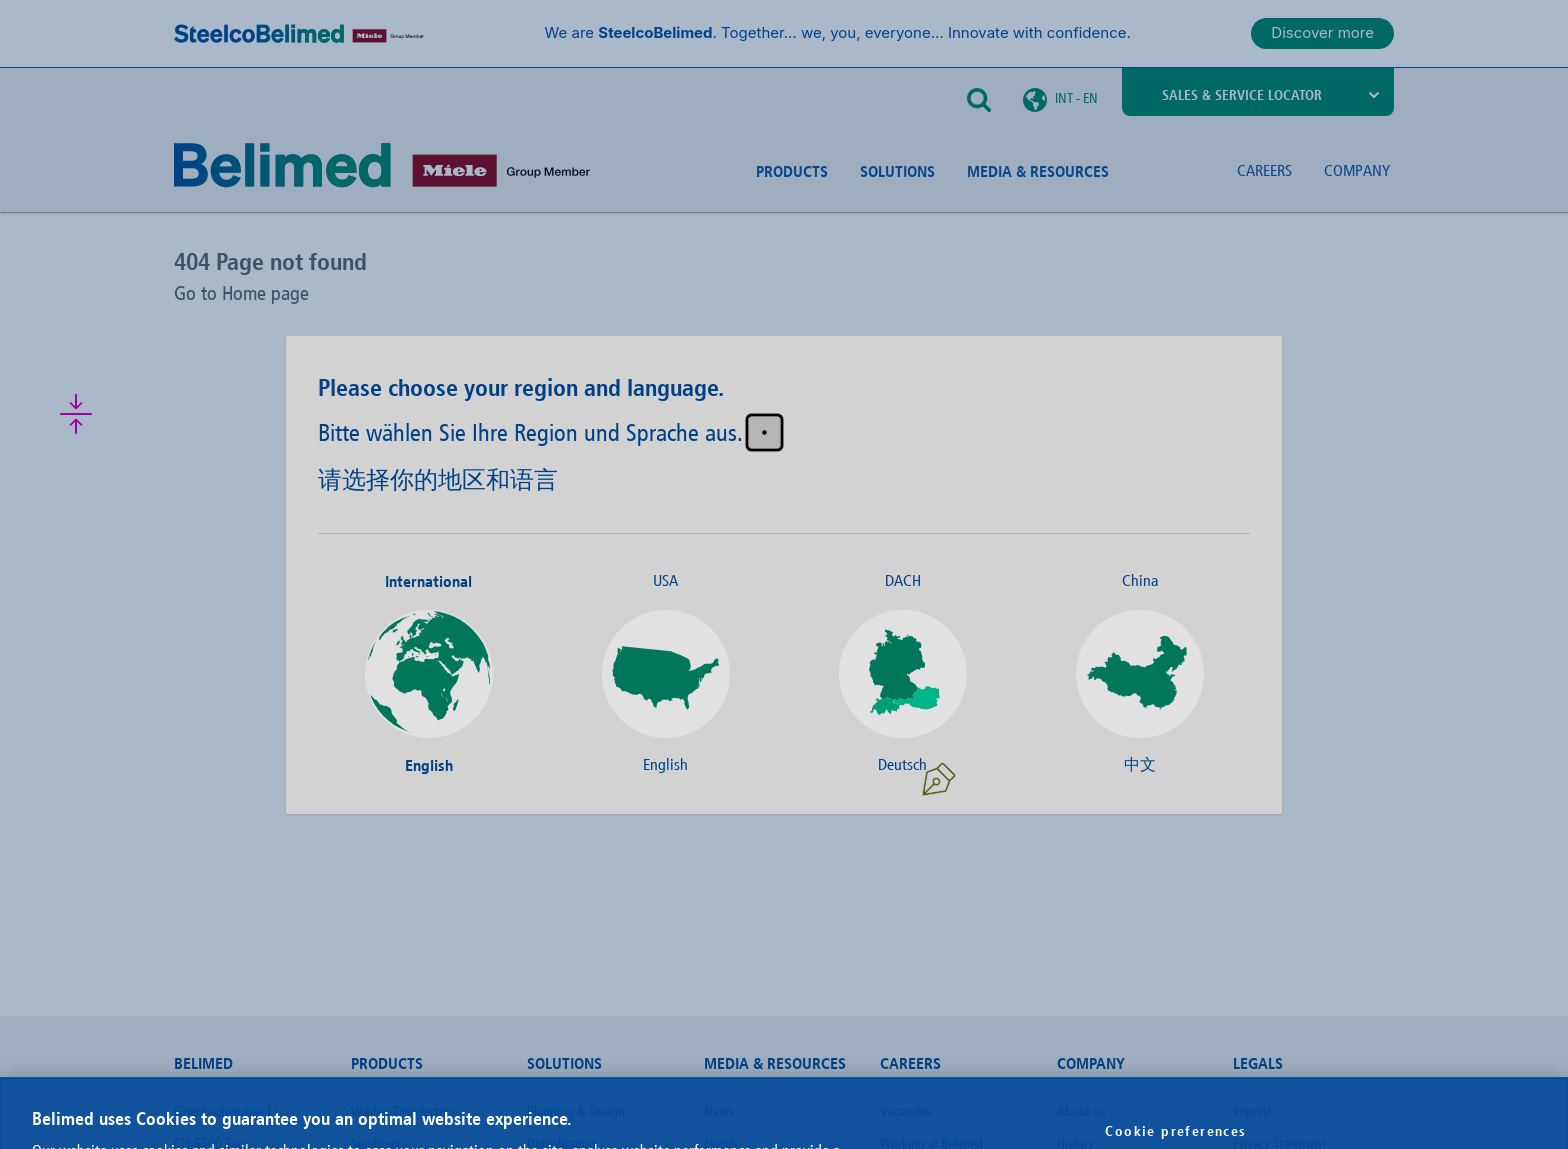 Image resolution: width=1568 pixels, height=1149 pixels. I want to click on access drawing or illustration tools, so click(937, 781).